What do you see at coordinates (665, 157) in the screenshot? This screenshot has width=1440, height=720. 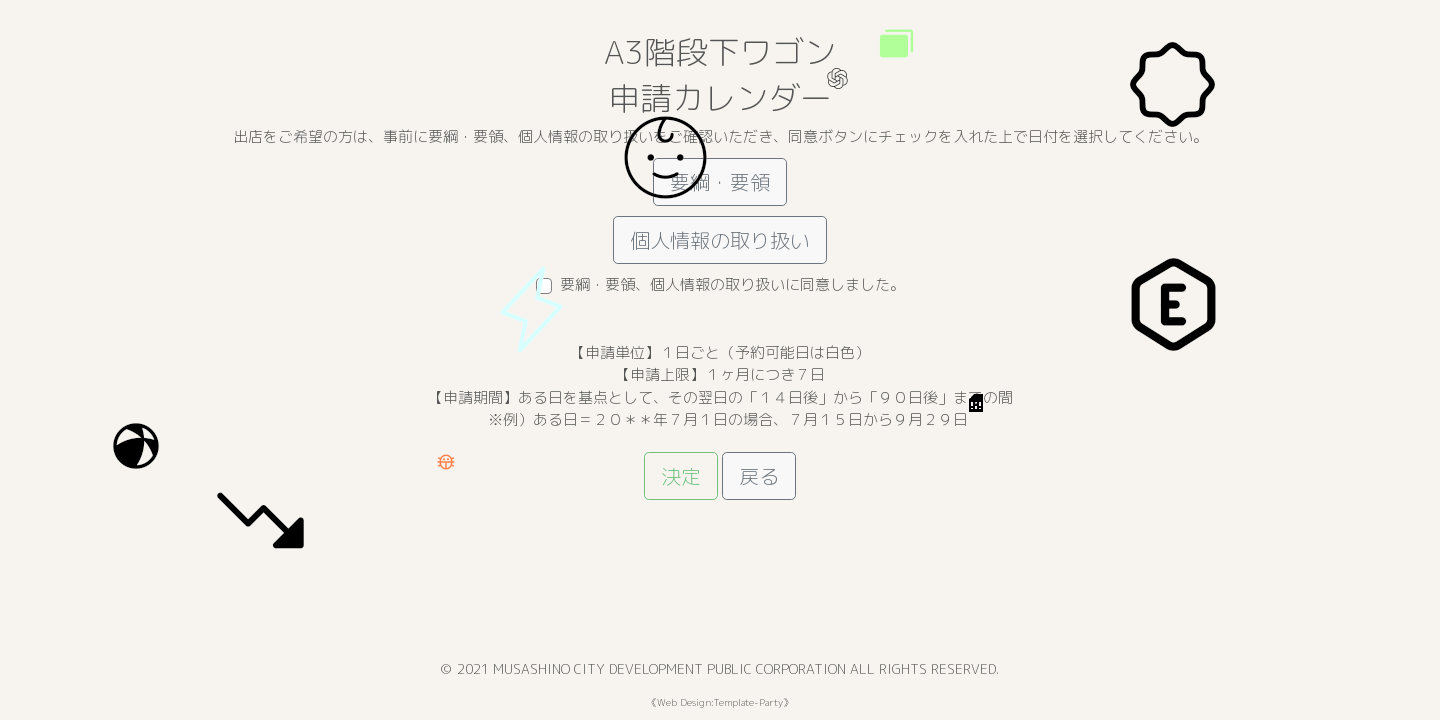 I see `access parenting or baby-related features` at bounding box center [665, 157].